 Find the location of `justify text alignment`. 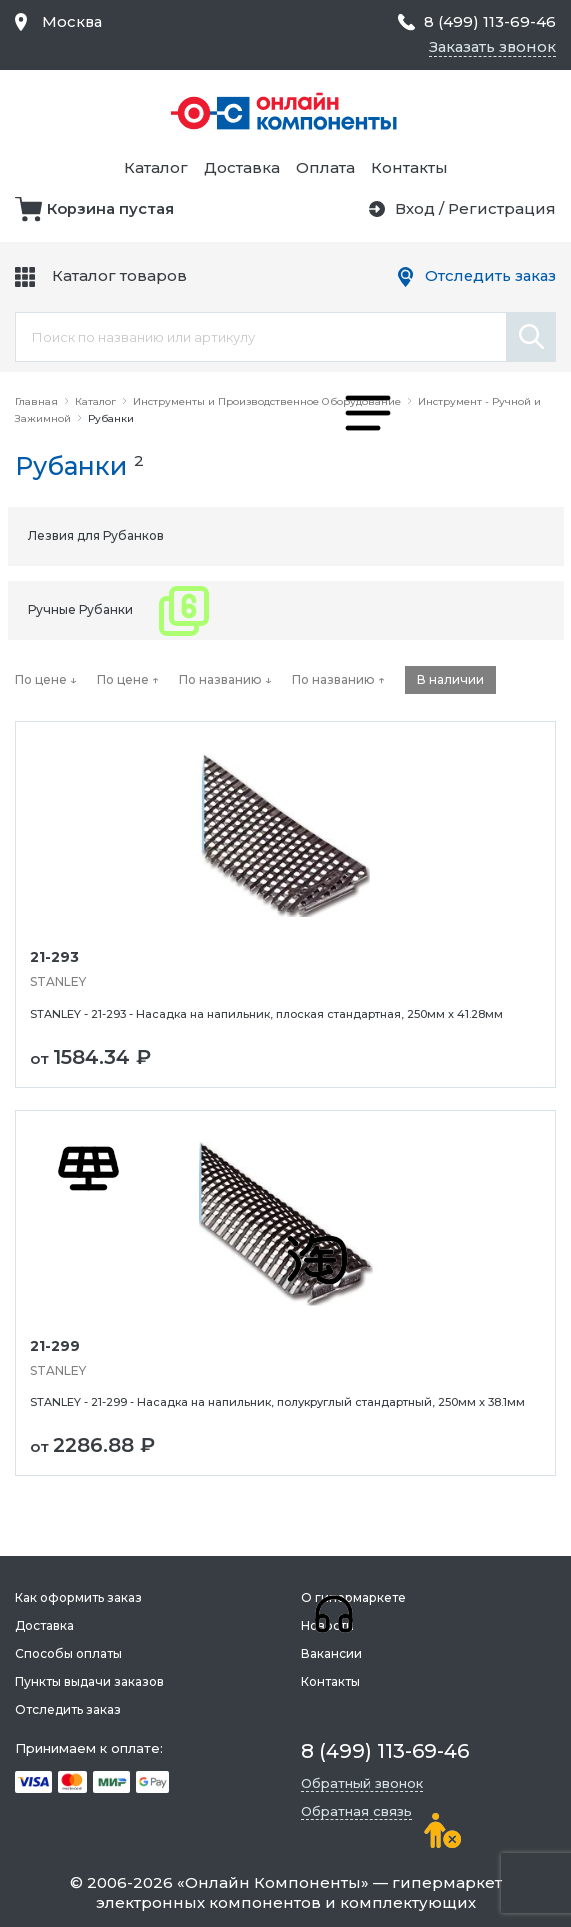

justify text alignment is located at coordinates (368, 413).